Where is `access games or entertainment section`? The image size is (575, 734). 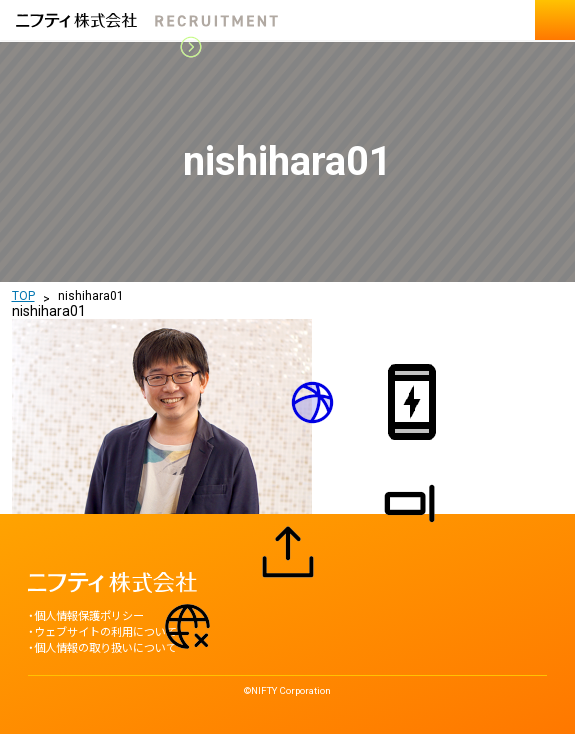
access games or entertainment section is located at coordinates (312, 402).